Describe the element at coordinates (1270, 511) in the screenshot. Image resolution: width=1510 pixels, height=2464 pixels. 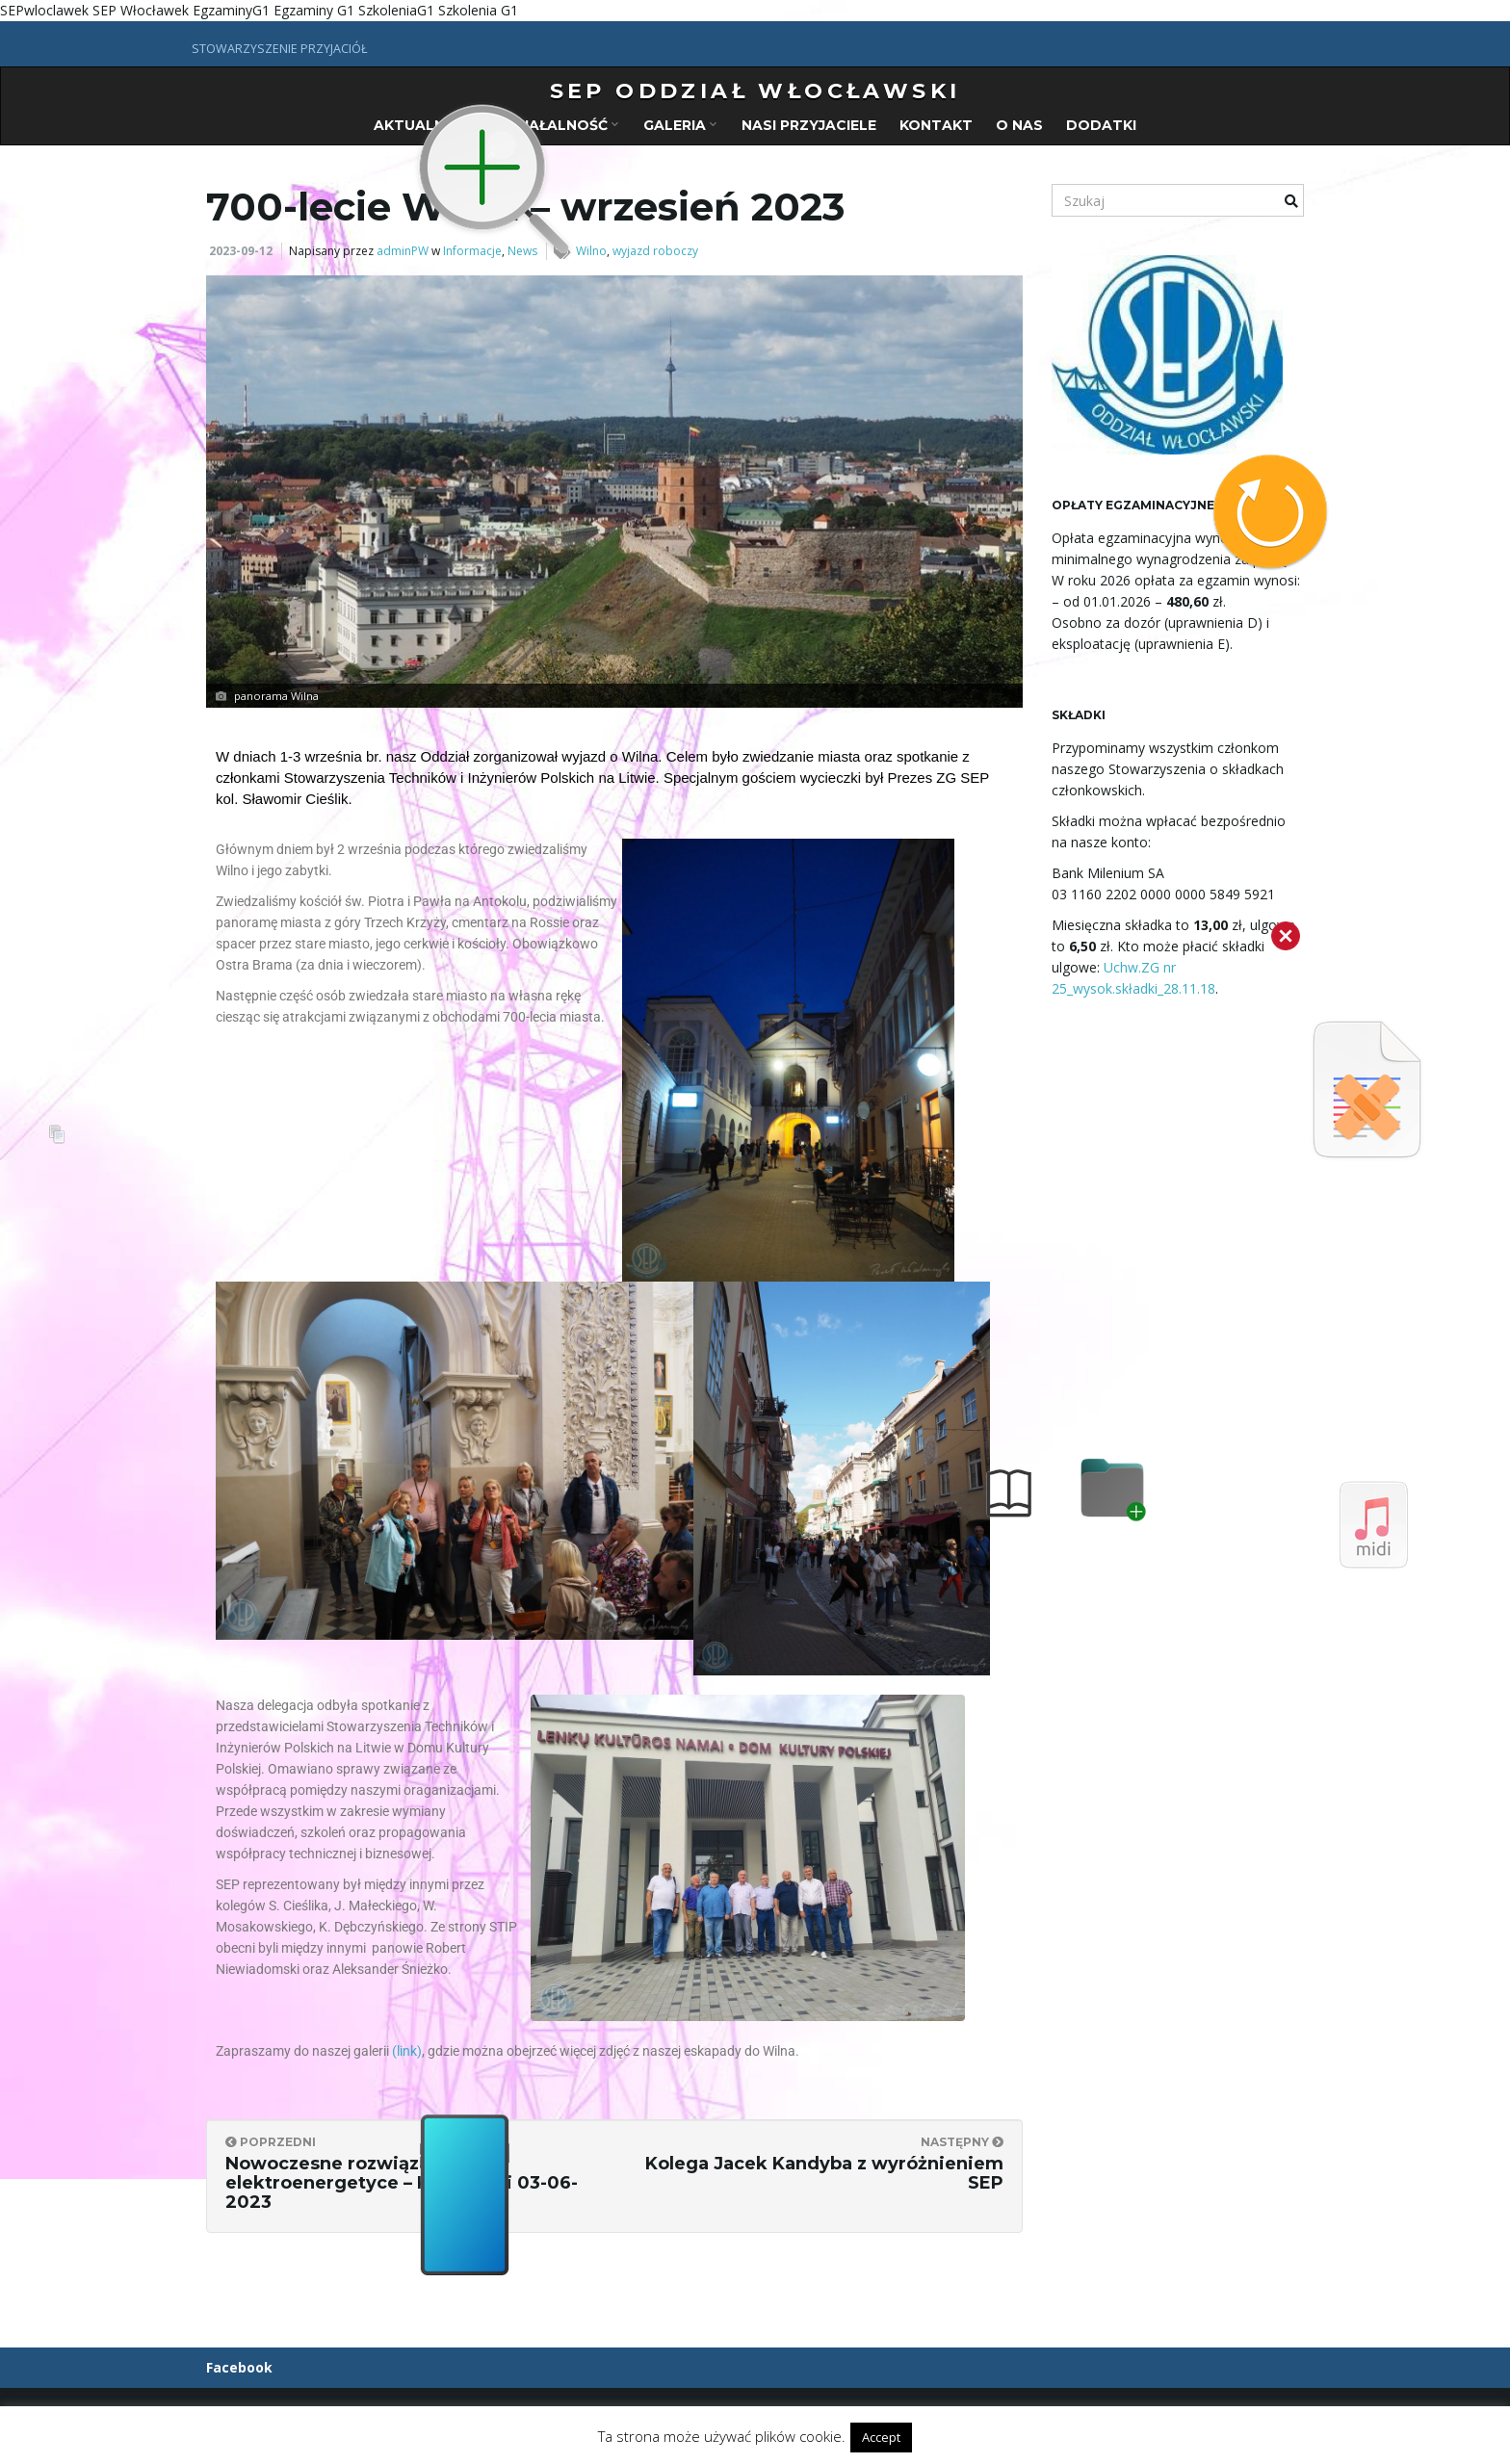
I see `reboot or restart the system` at that location.